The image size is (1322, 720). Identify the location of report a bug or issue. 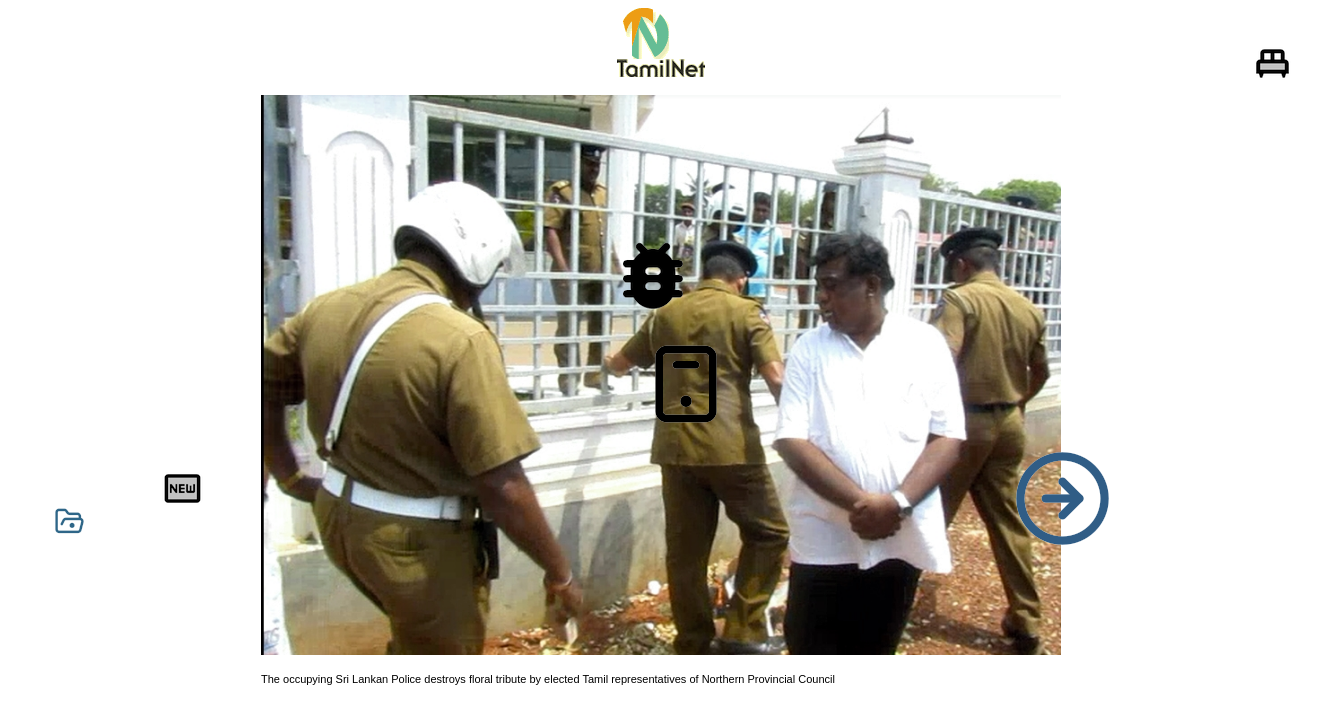
(653, 275).